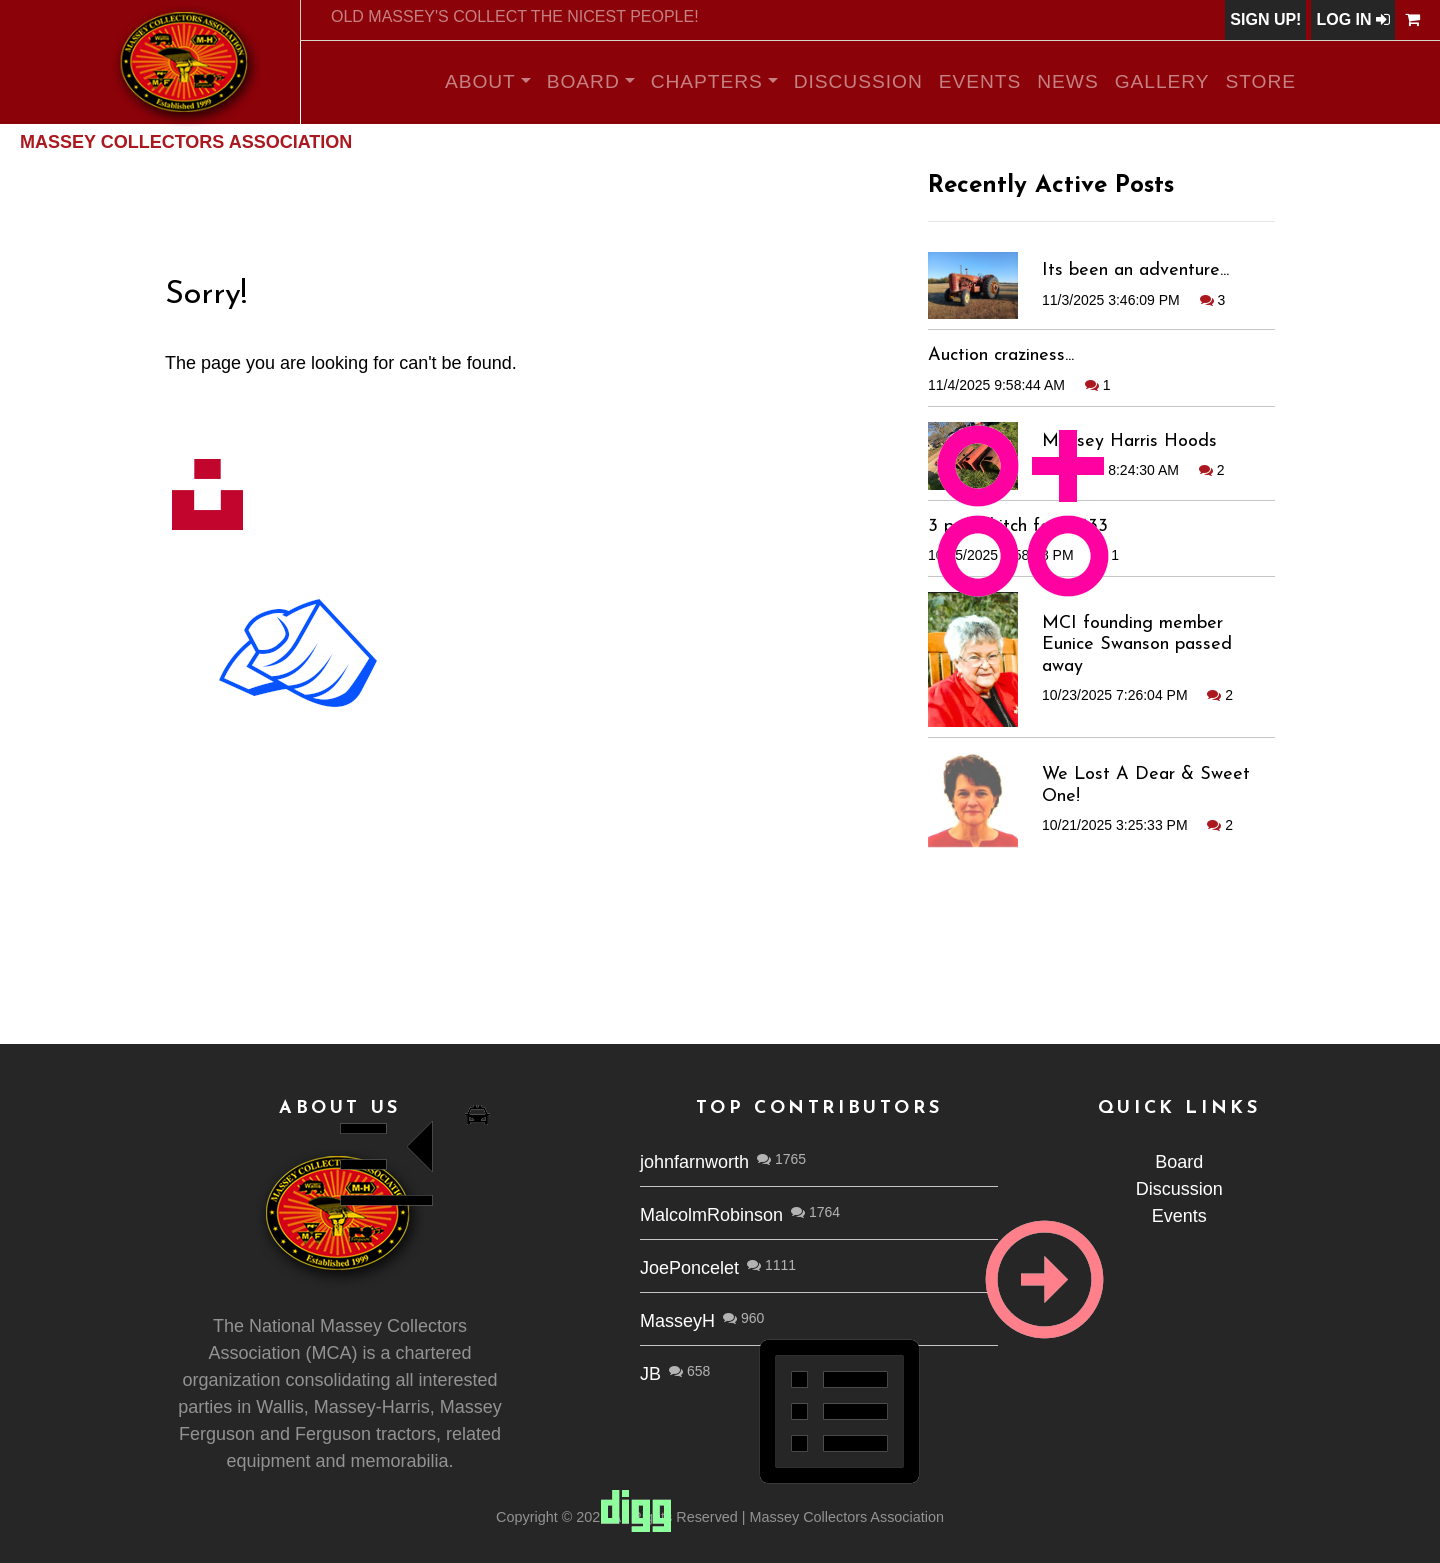 The image size is (1440, 1563). Describe the element at coordinates (839, 1411) in the screenshot. I see `switch to list view` at that location.